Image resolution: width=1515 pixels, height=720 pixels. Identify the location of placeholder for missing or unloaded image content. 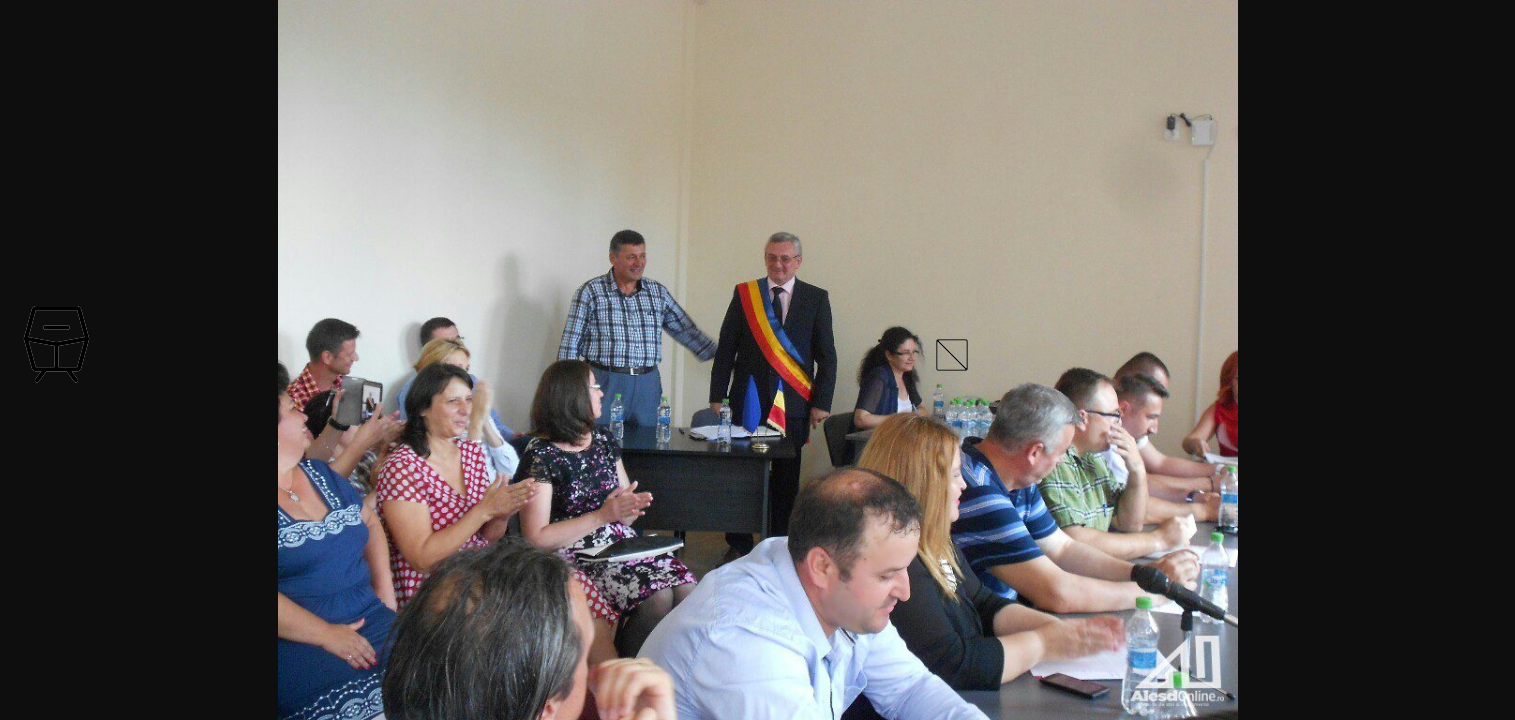
(952, 355).